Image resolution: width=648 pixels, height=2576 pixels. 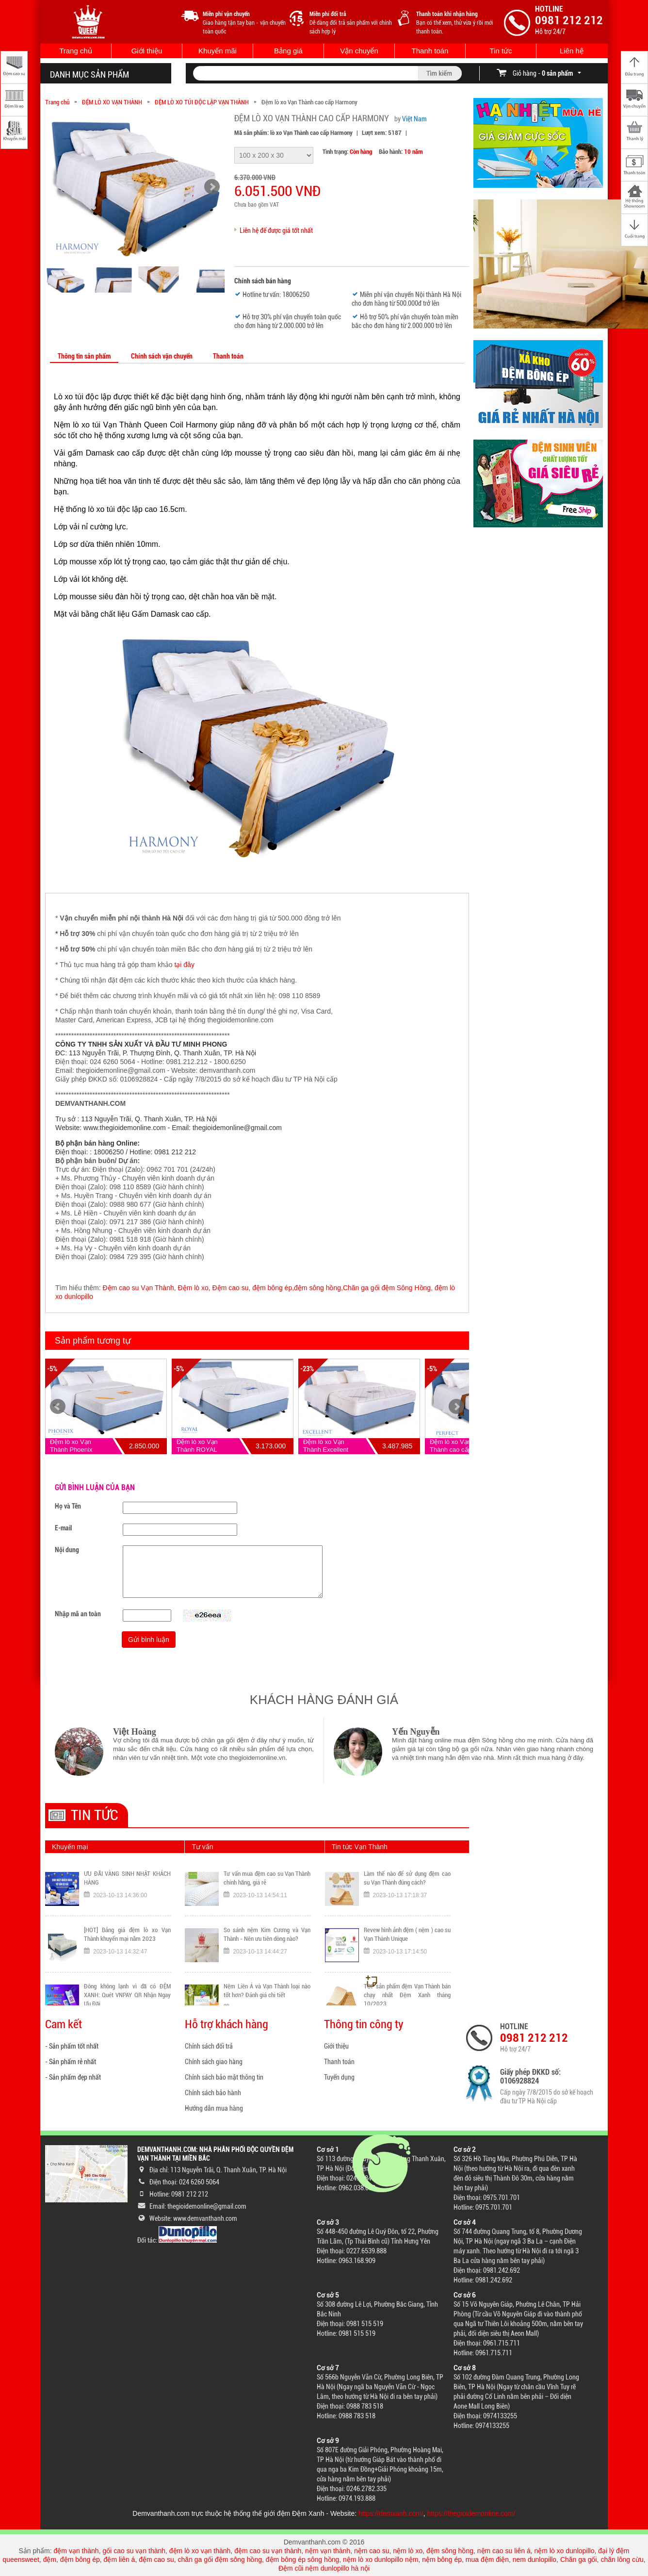 What do you see at coordinates (372, 1982) in the screenshot?
I see `create a new sticky note` at bounding box center [372, 1982].